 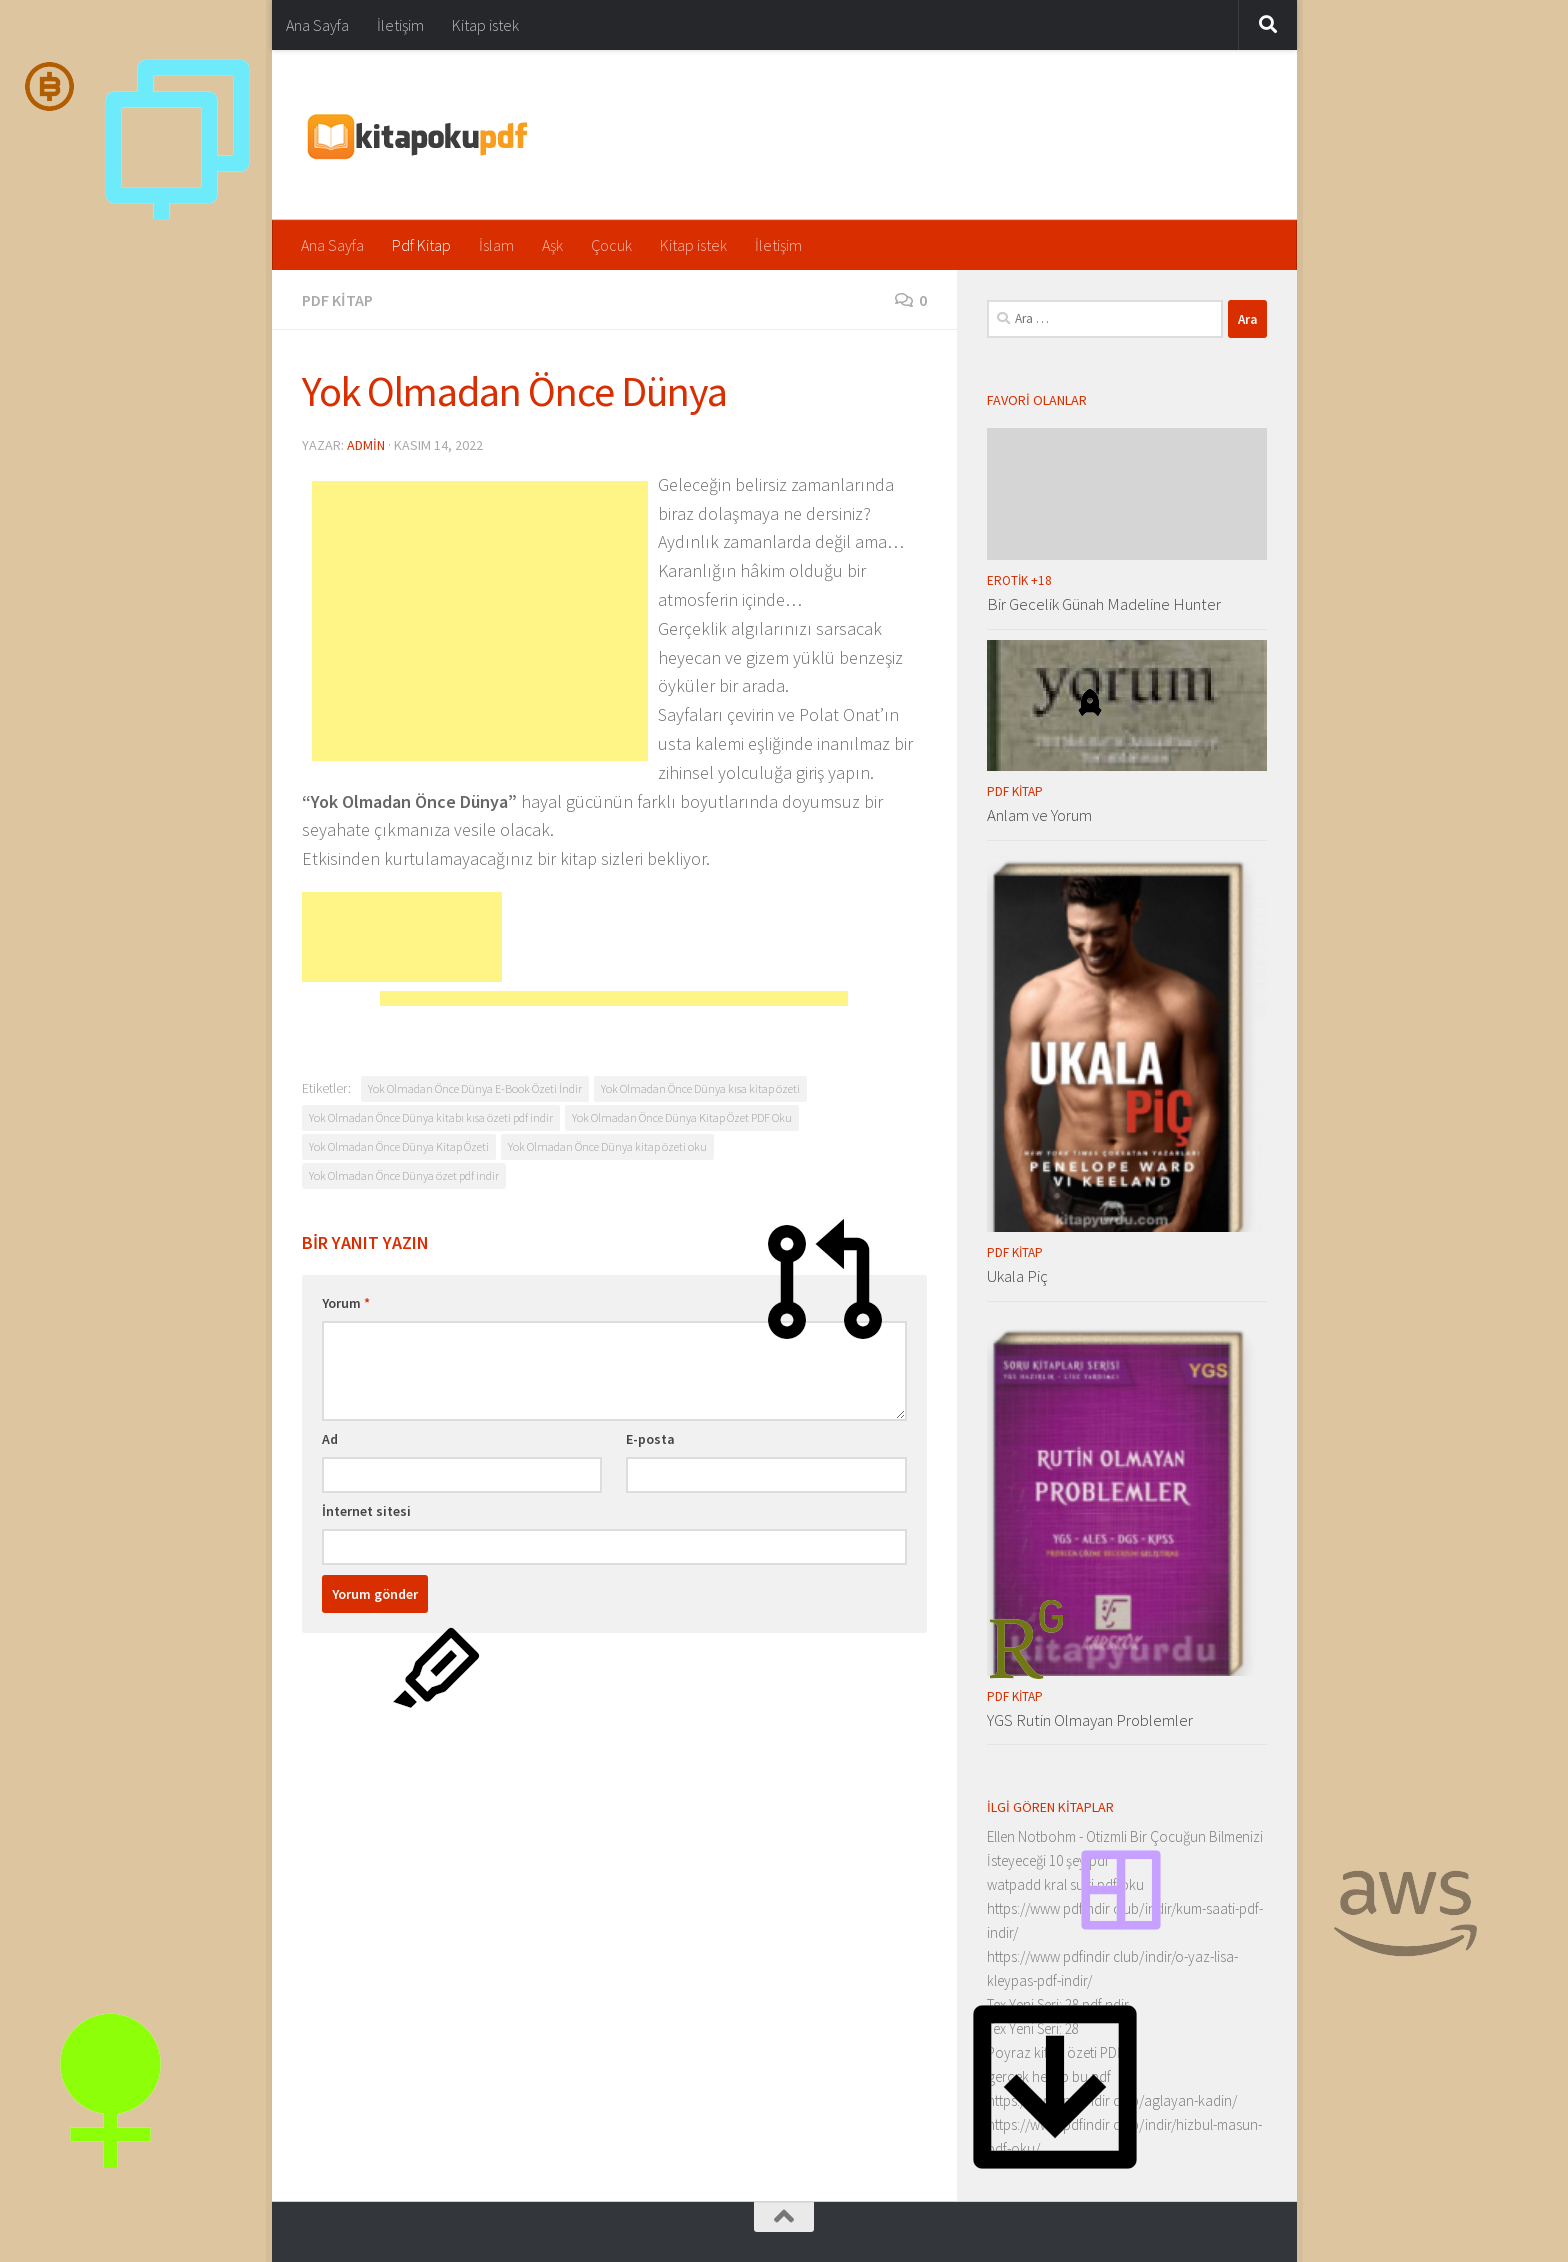 I want to click on aed electrode pads for defibrillator device, so click(x=177, y=131).